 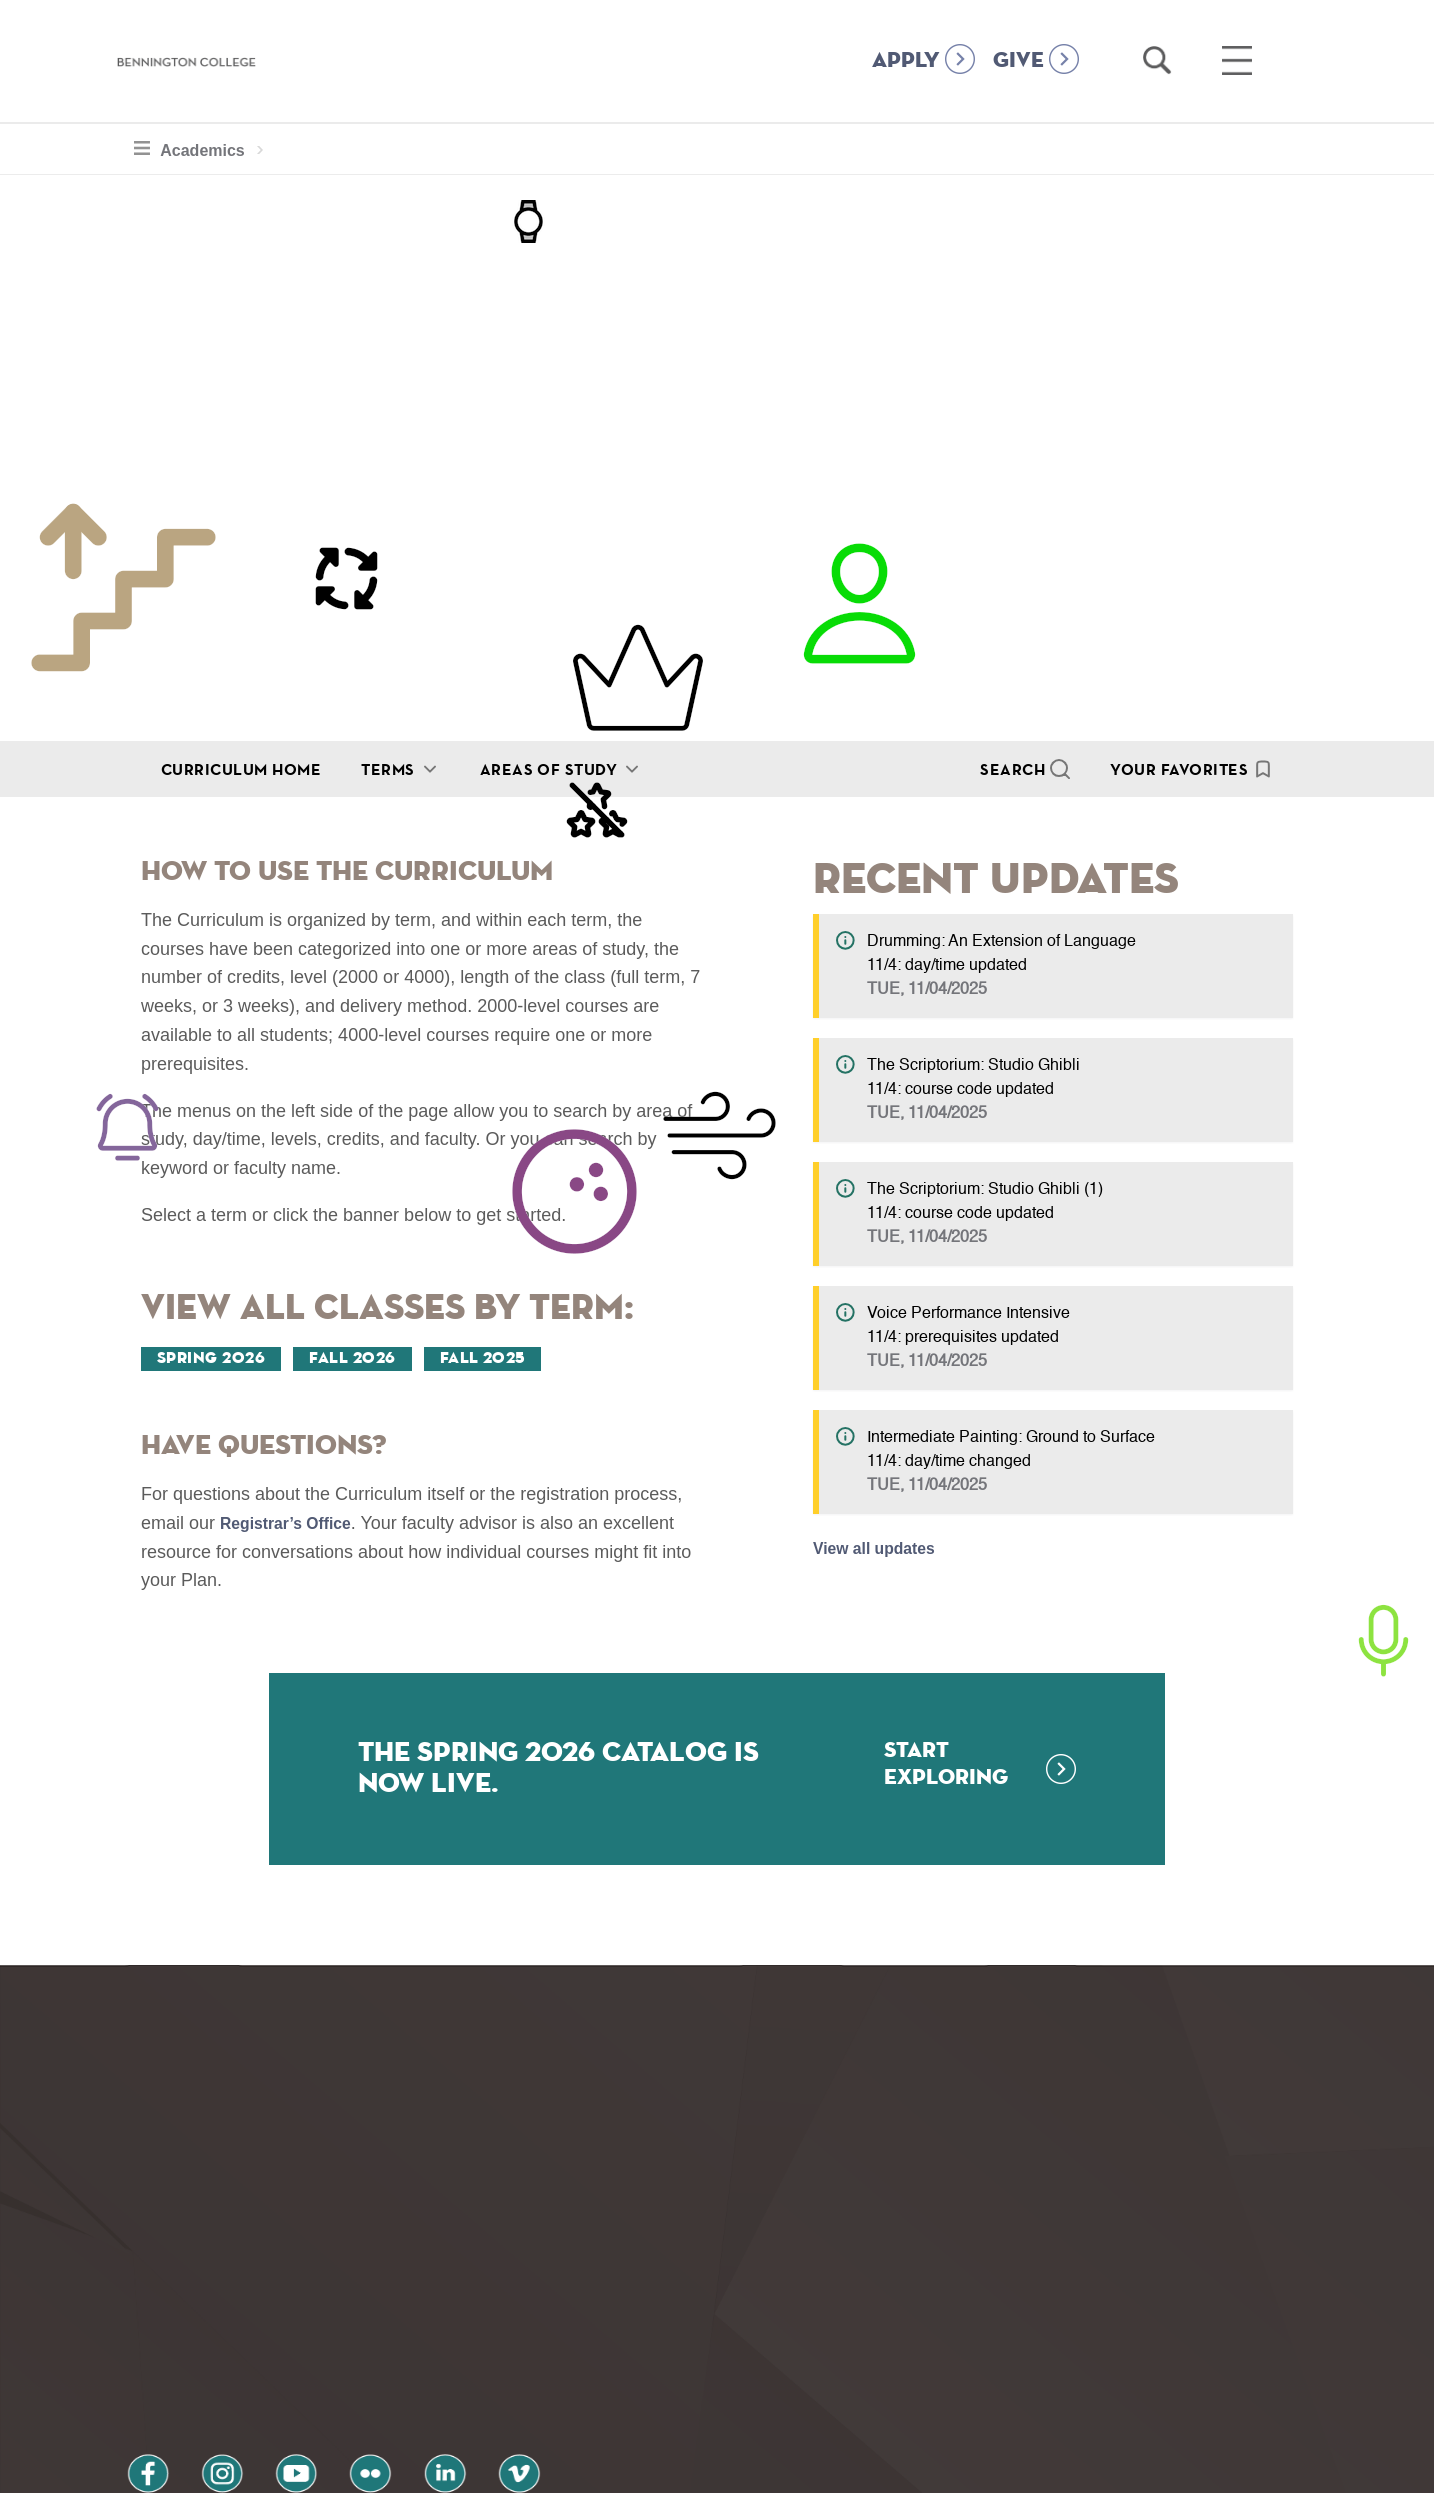 What do you see at coordinates (346, 578) in the screenshot?
I see `refresh or reload content` at bounding box center [346, 578].